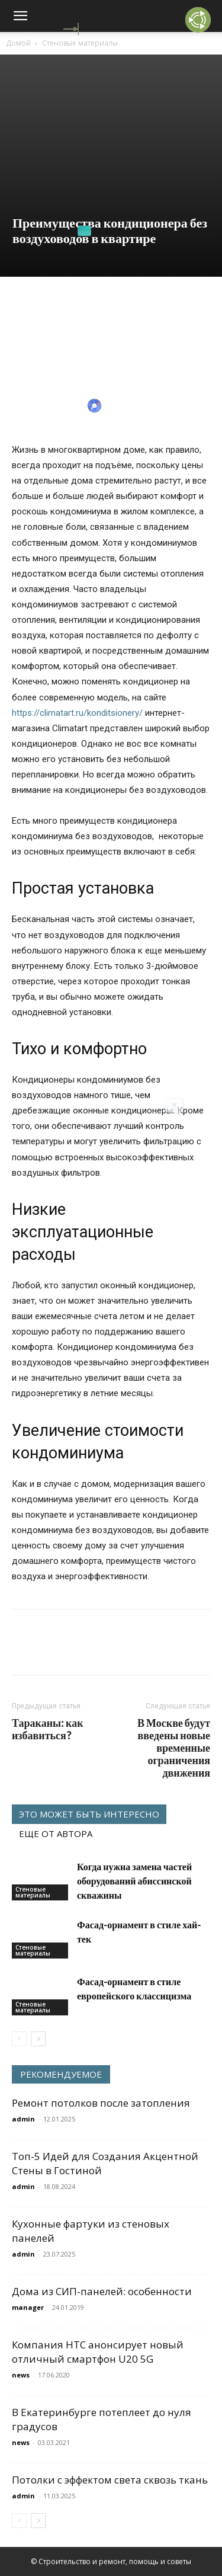 This screenshot has width=222, height=2576. What do you see at coordinates (94, 405) in the screenshot?
I see `open the web browser` at bounding box center [94, 405].